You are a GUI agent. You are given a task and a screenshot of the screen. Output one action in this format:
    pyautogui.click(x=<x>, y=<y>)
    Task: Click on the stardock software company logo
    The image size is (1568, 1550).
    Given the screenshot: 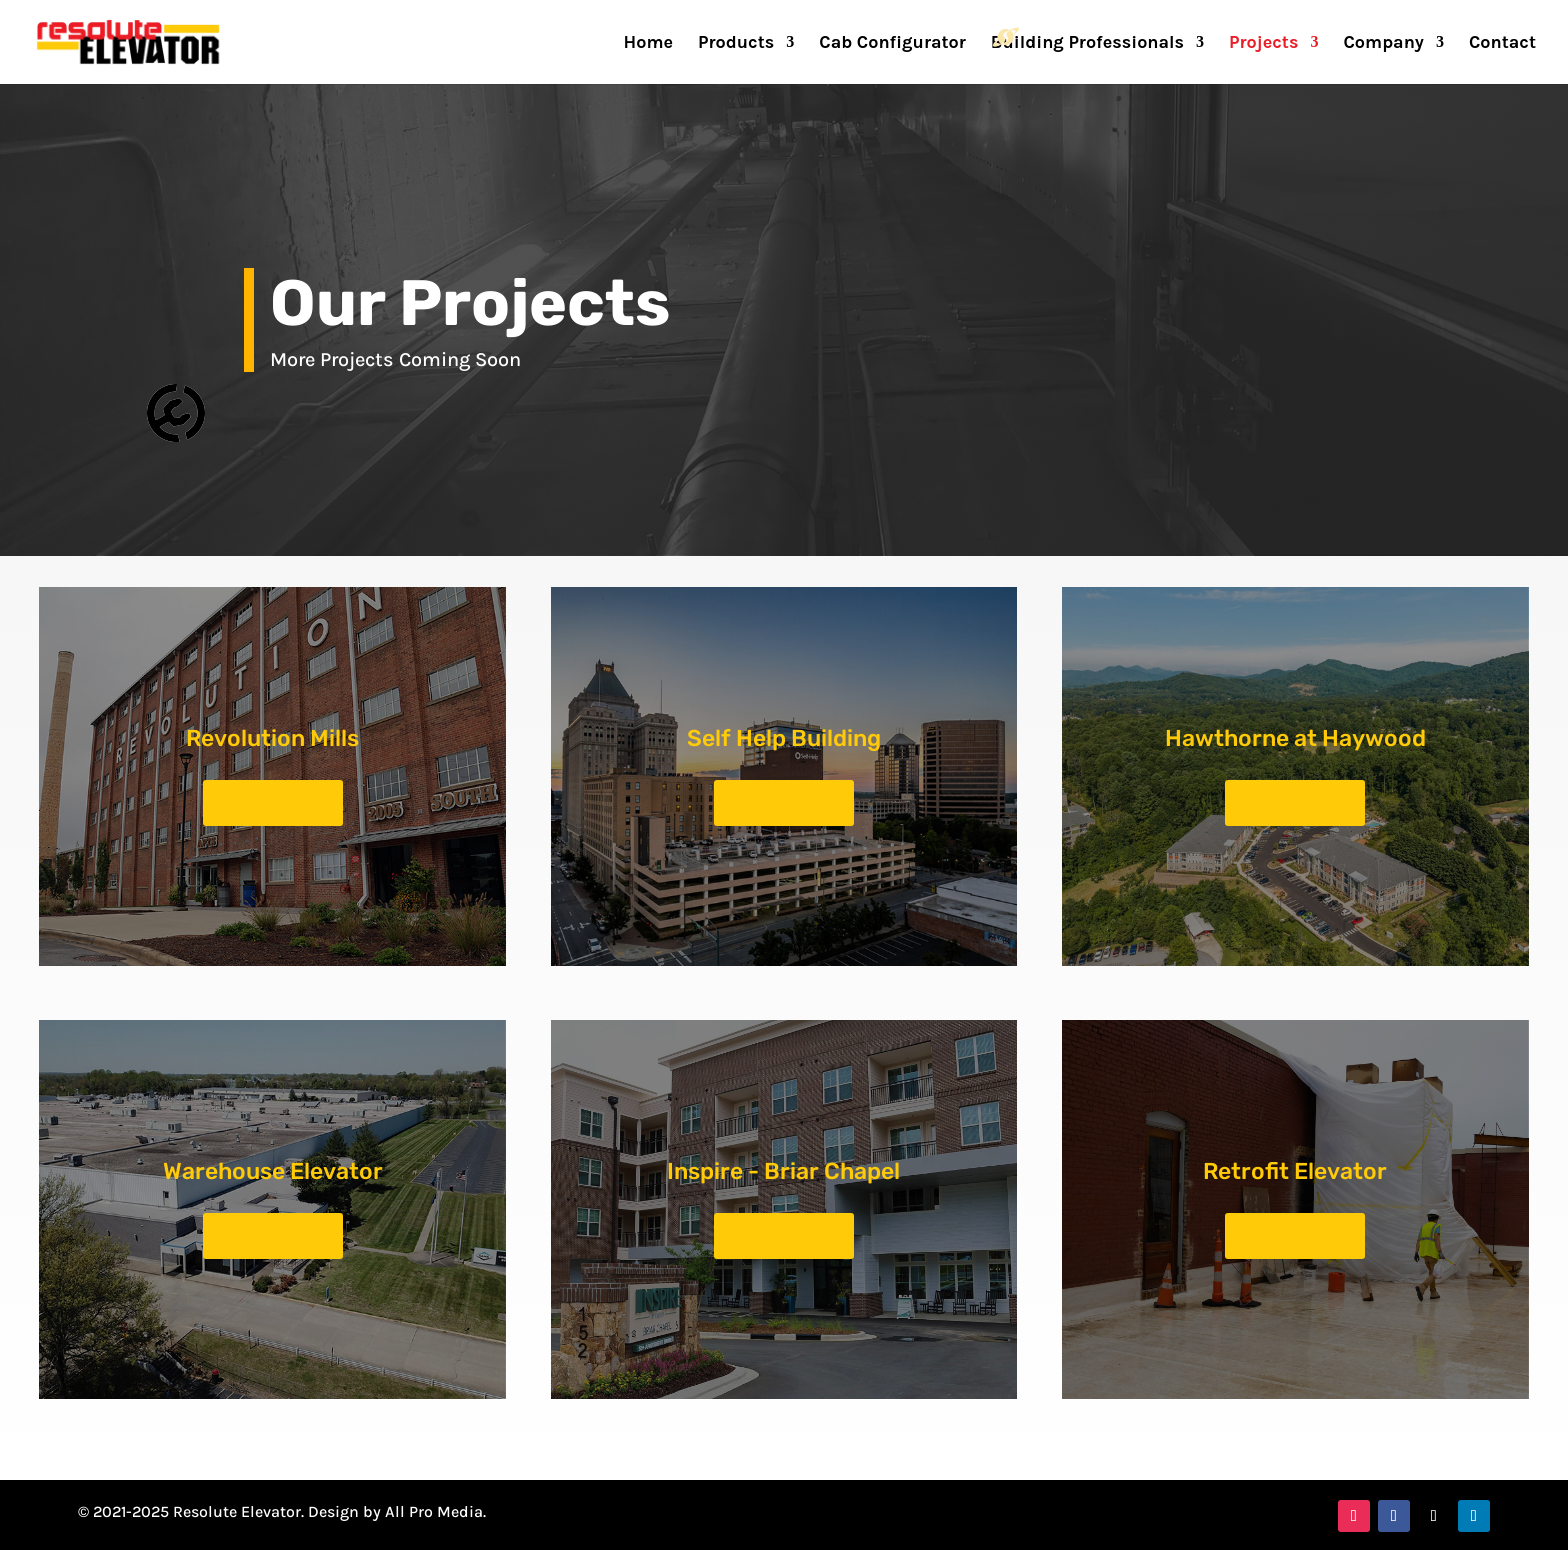 What is the action you would take?
    pyautogui.click(x=1006, y=37)
    